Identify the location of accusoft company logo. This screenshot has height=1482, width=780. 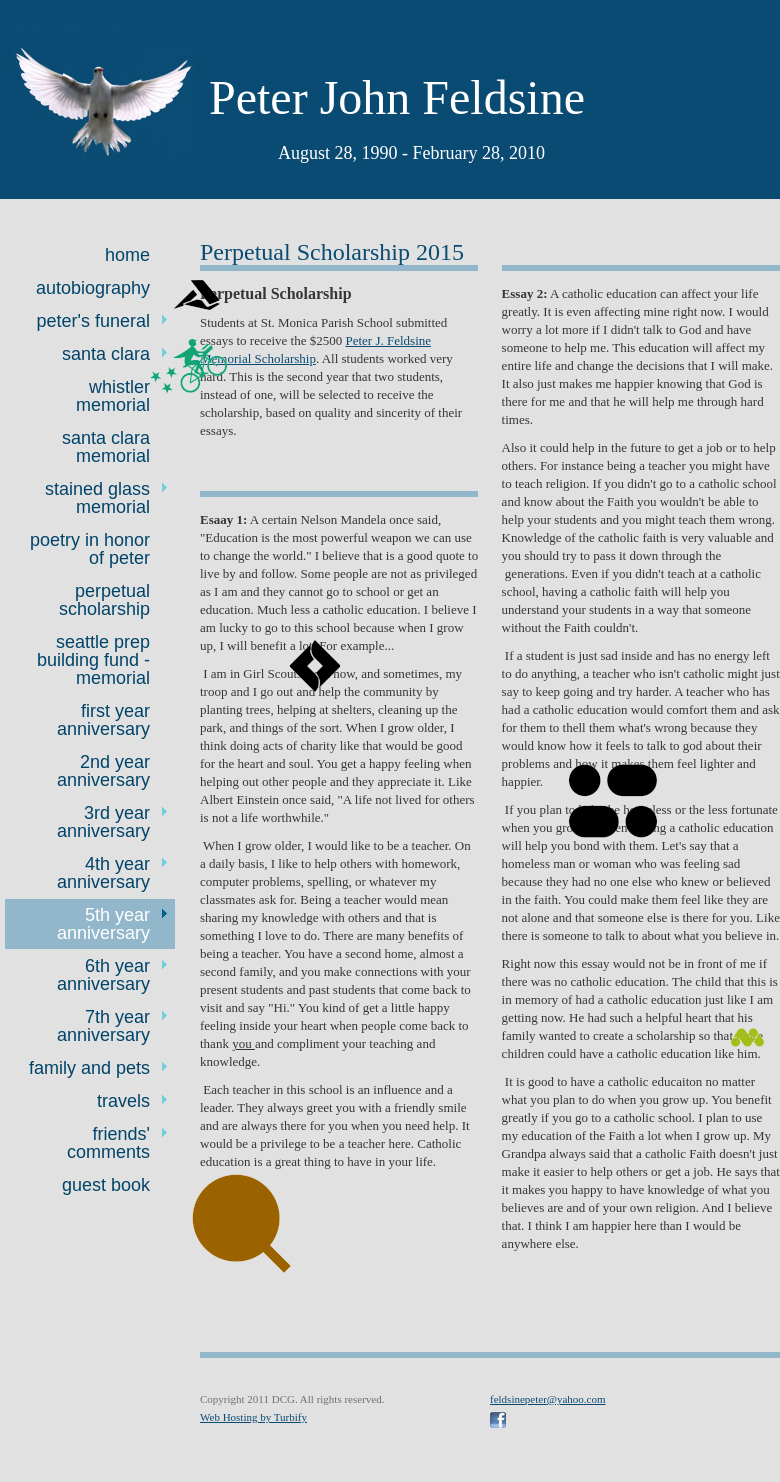
(197, 295).